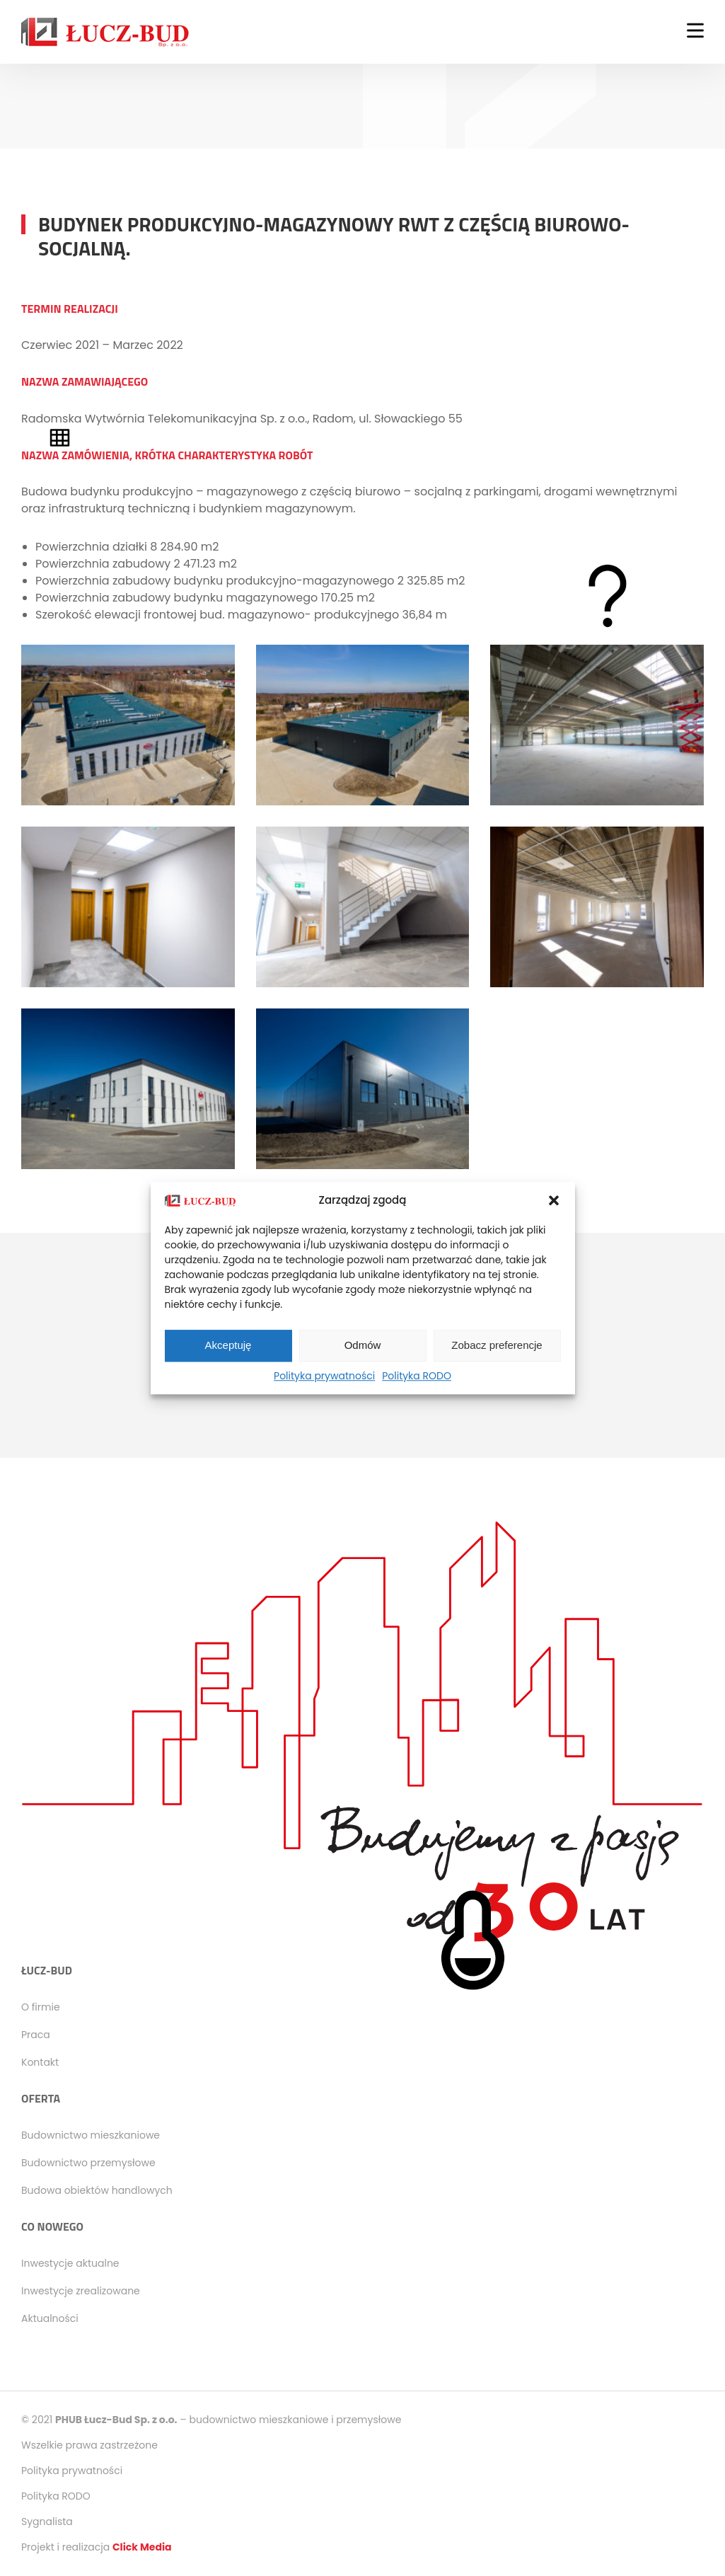  What do you see at coordinates (59, 437) in the screenshot?
I see `switch to grid view layout` at bounding box center [59, 437].